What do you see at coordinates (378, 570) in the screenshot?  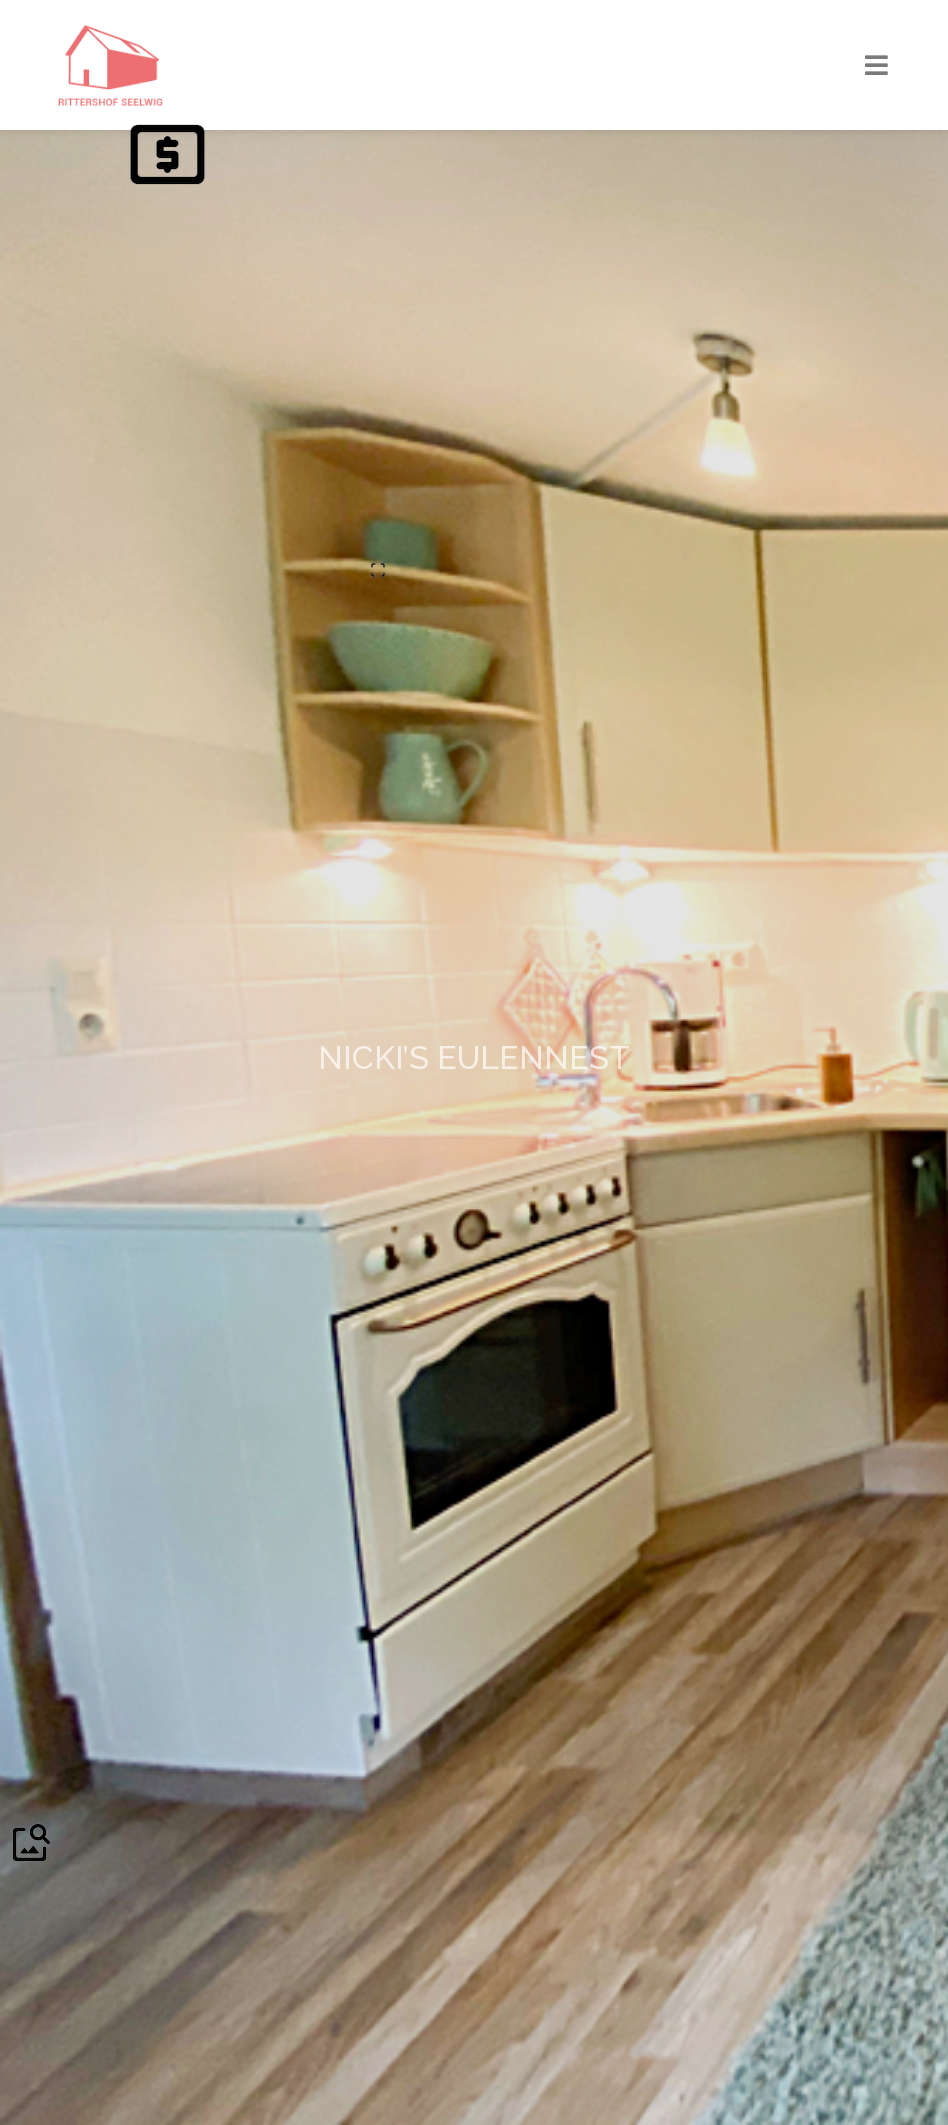 I see `scan a QR code or barcode` at bounding box center [378, 570].